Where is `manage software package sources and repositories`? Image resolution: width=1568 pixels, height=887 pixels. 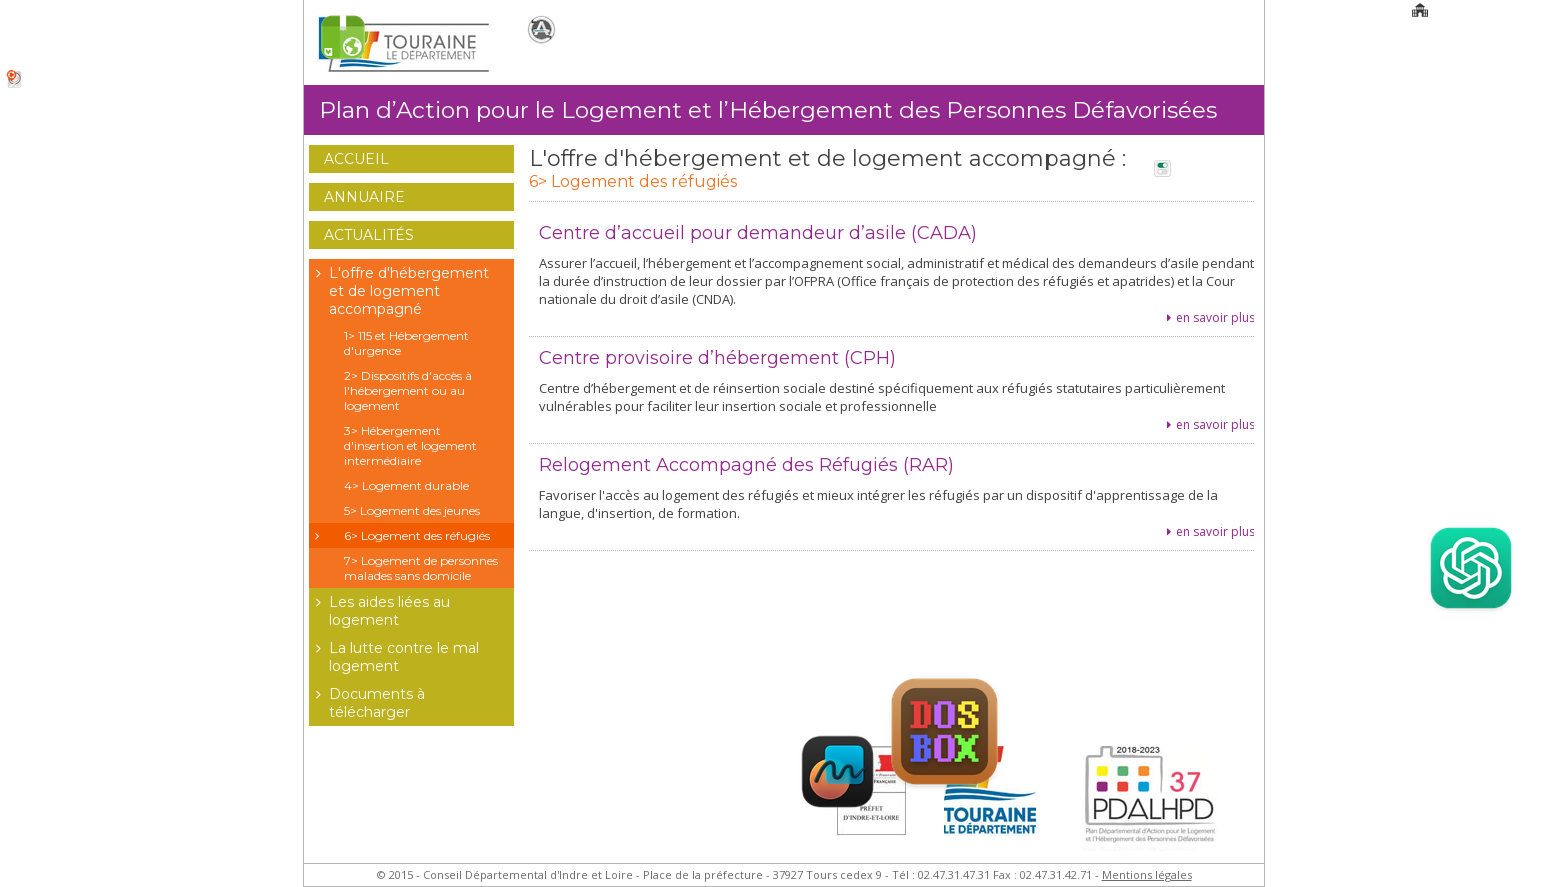
manage software package sources and repositories is located at coordinates (343, 38).